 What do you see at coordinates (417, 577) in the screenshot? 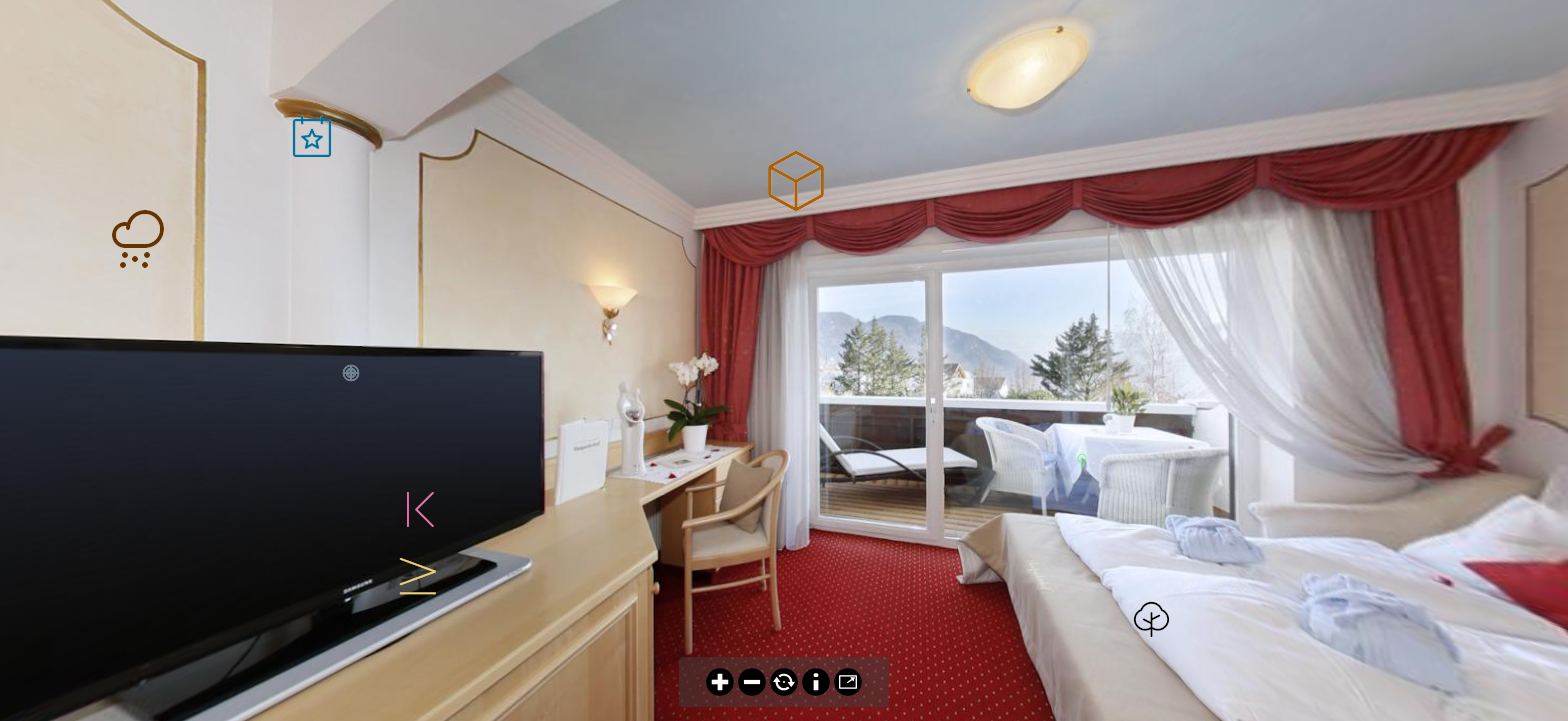
I see `greater than or equal to mathematical operator` at bounding box center [417, 577].